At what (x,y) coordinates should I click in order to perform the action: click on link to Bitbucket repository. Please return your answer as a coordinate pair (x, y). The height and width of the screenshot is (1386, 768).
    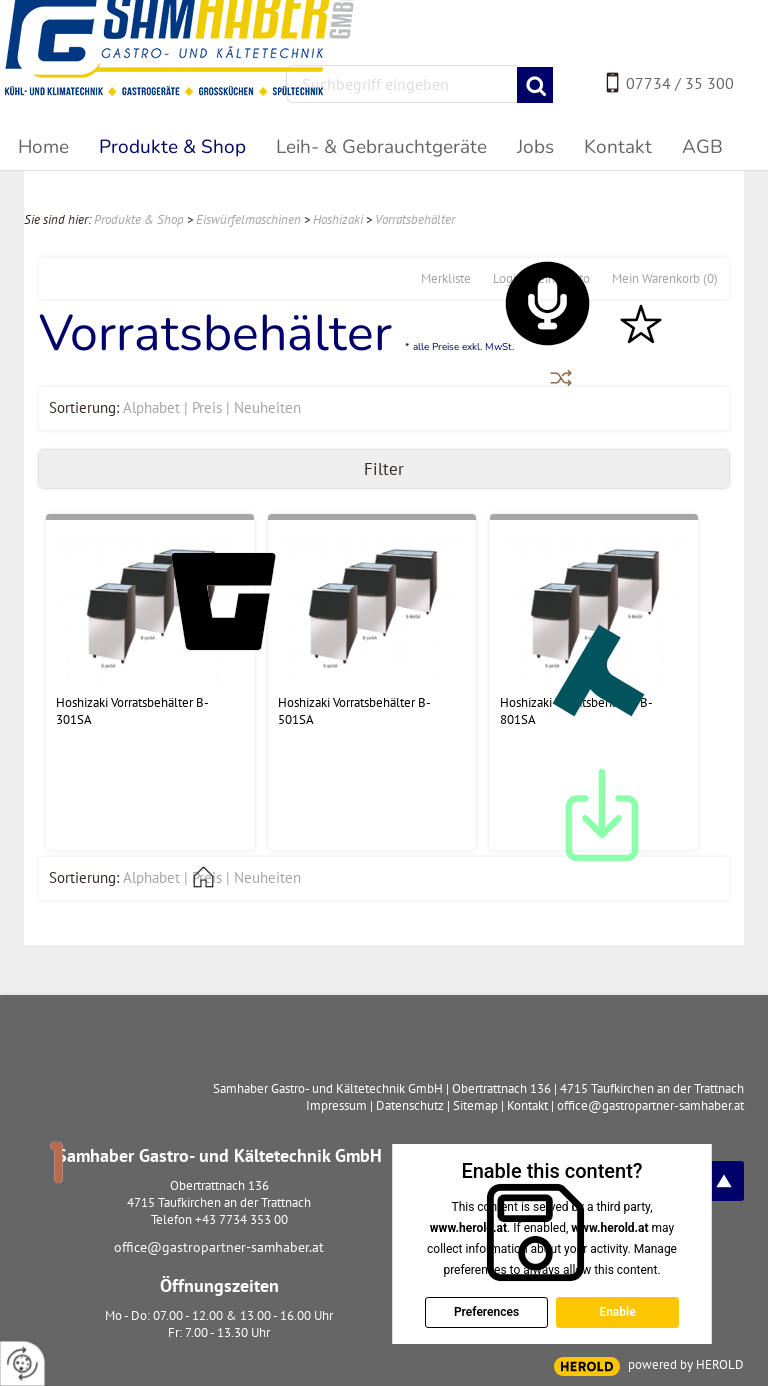
    Looking at the image, I should click on (223, 601).